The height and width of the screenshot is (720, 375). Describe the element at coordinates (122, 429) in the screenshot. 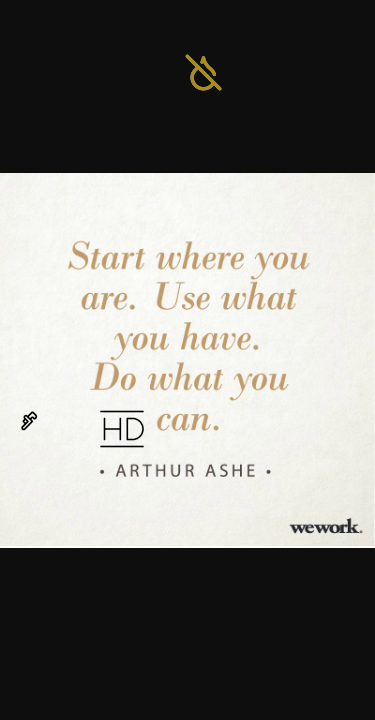

I see `switch to high-definition video quality` at that location.